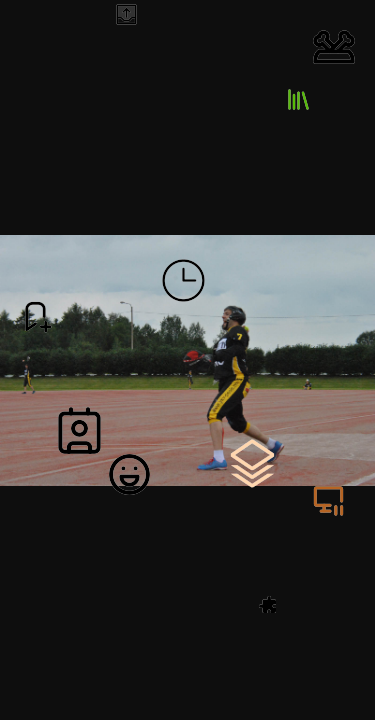 This screenshot has height=720, width=375. I want to click on rate your experience as positive, so click(129, 474).